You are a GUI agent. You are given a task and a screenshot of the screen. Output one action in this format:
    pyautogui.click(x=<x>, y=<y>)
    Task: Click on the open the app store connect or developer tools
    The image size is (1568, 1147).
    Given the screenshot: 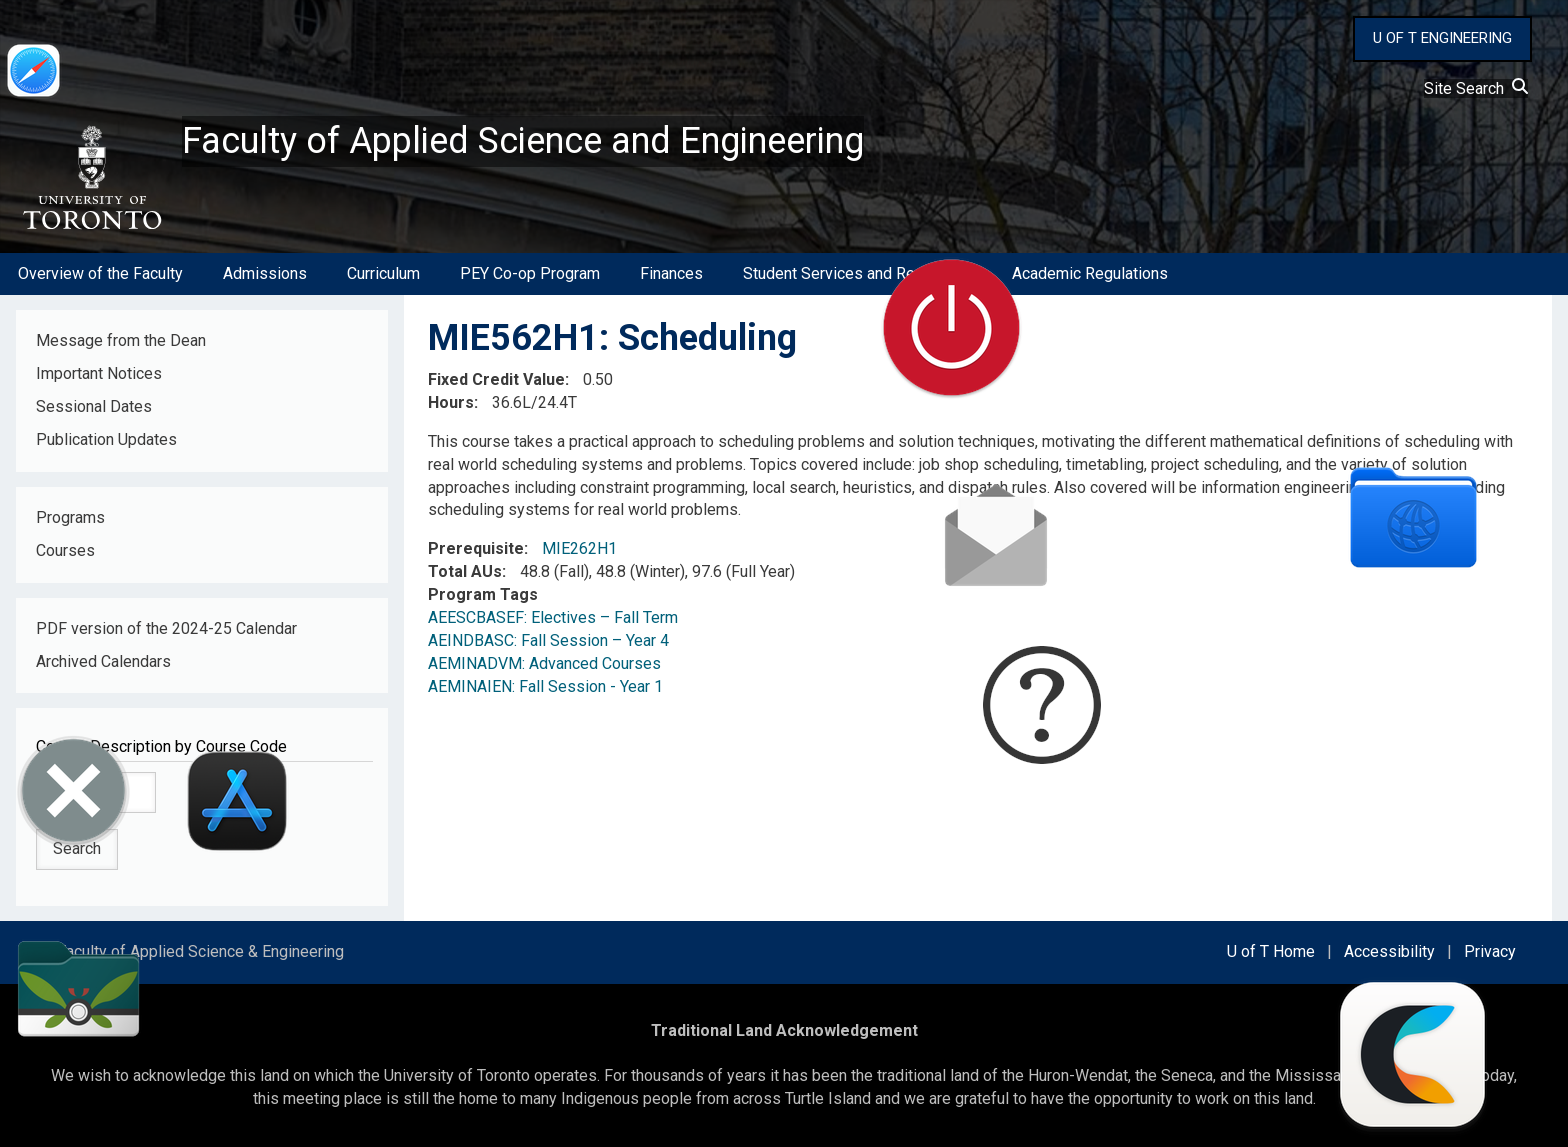 What is the action you would take?
    pyautogui.click(x=237, y=801)
    